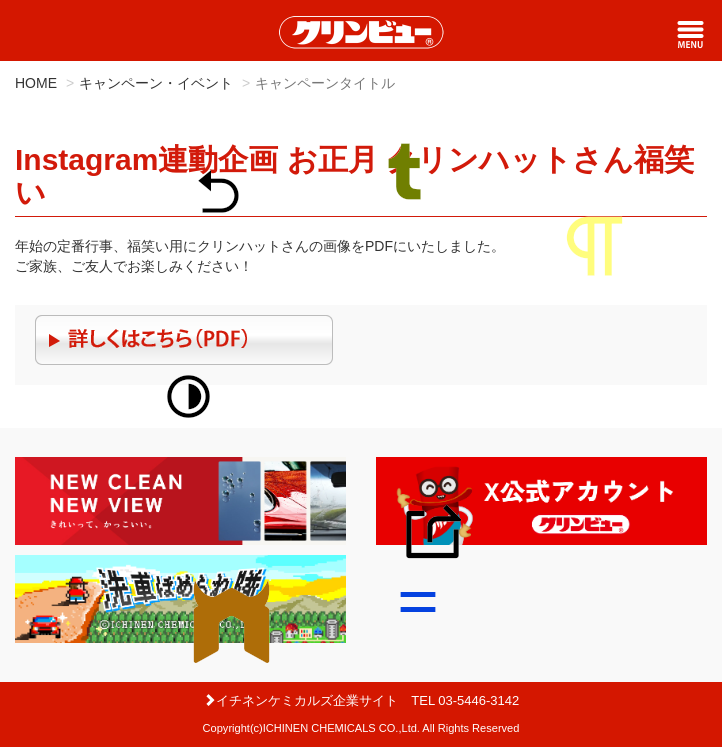 The height and width of the screenshot is (747, 722). Describe the element at coordinates (219, 193) in the screenshot. I see `go back to the previous screen` at that location.